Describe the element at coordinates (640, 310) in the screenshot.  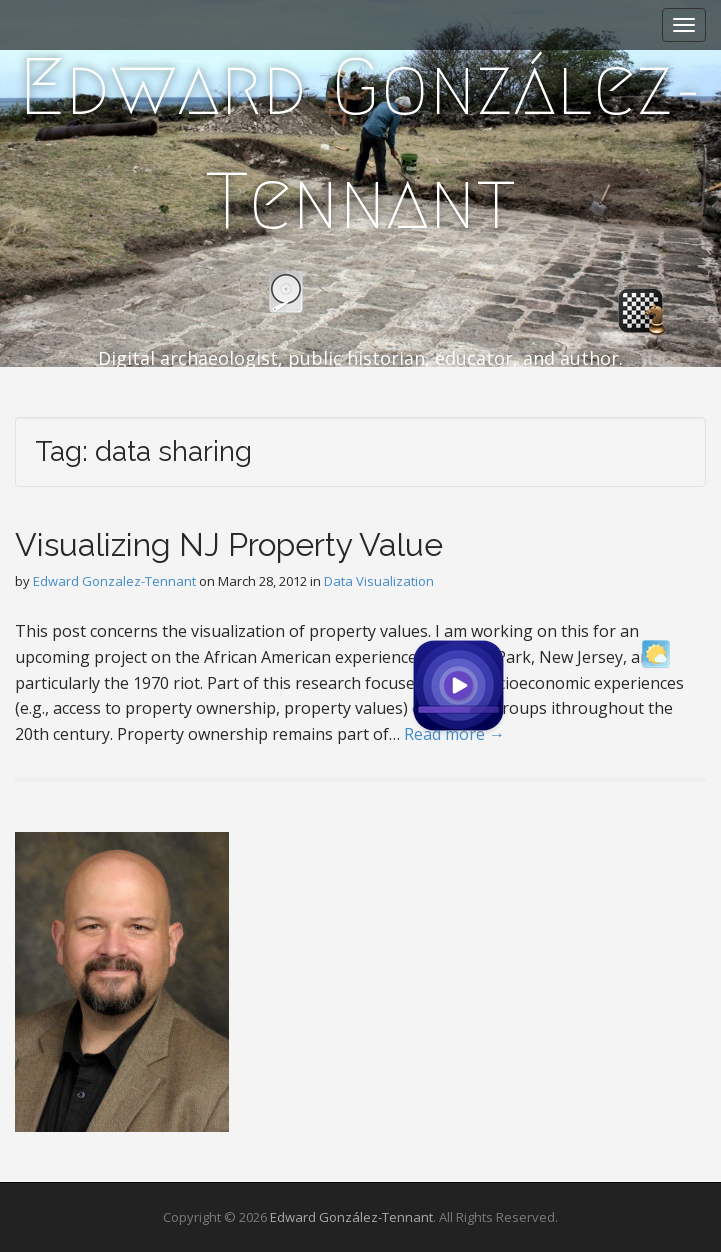
I see `open the chess app` at that location.